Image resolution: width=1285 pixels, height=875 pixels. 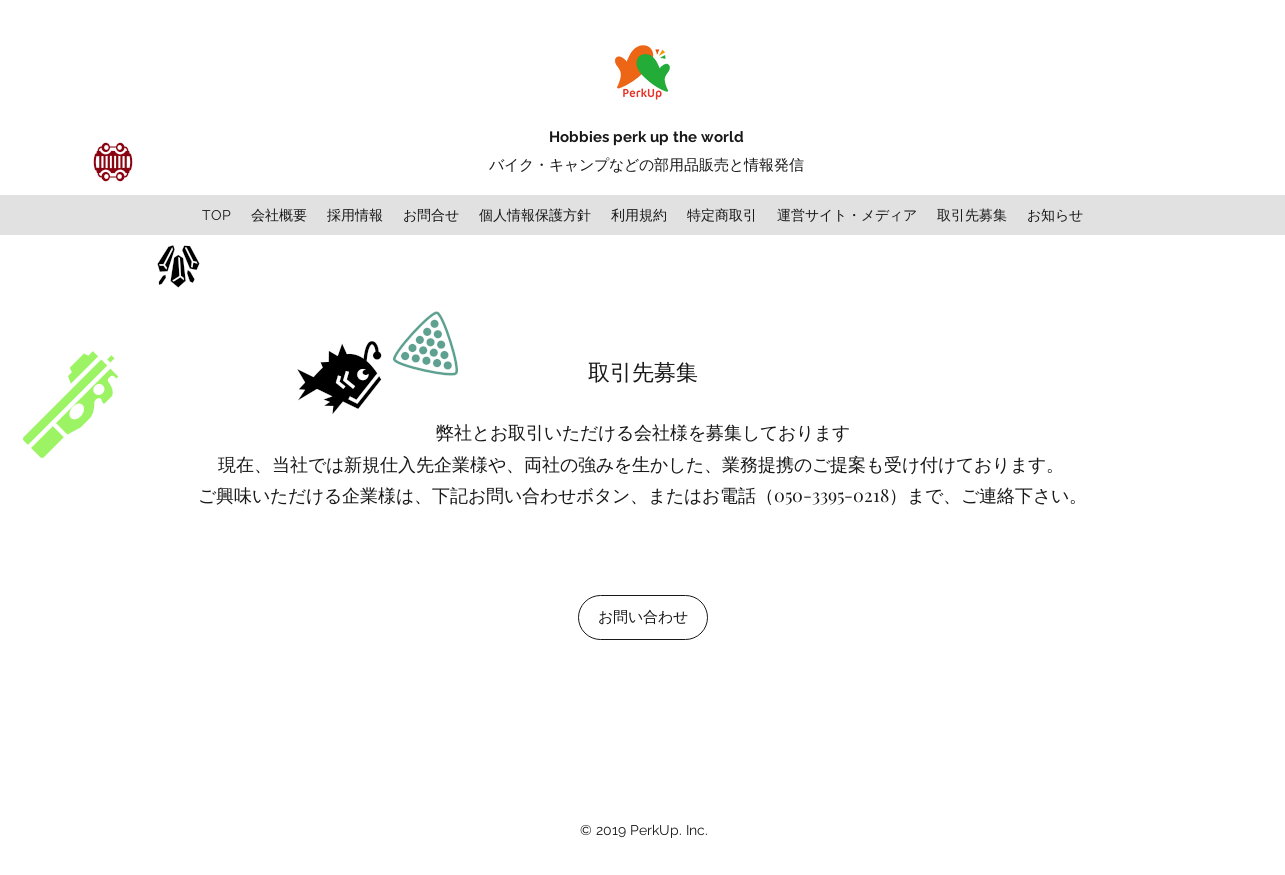 What do you see at coordinates (339, 377) in the screenshot?
I see `deep sea or ocean-themed game element` at bounding box center [339, 377].